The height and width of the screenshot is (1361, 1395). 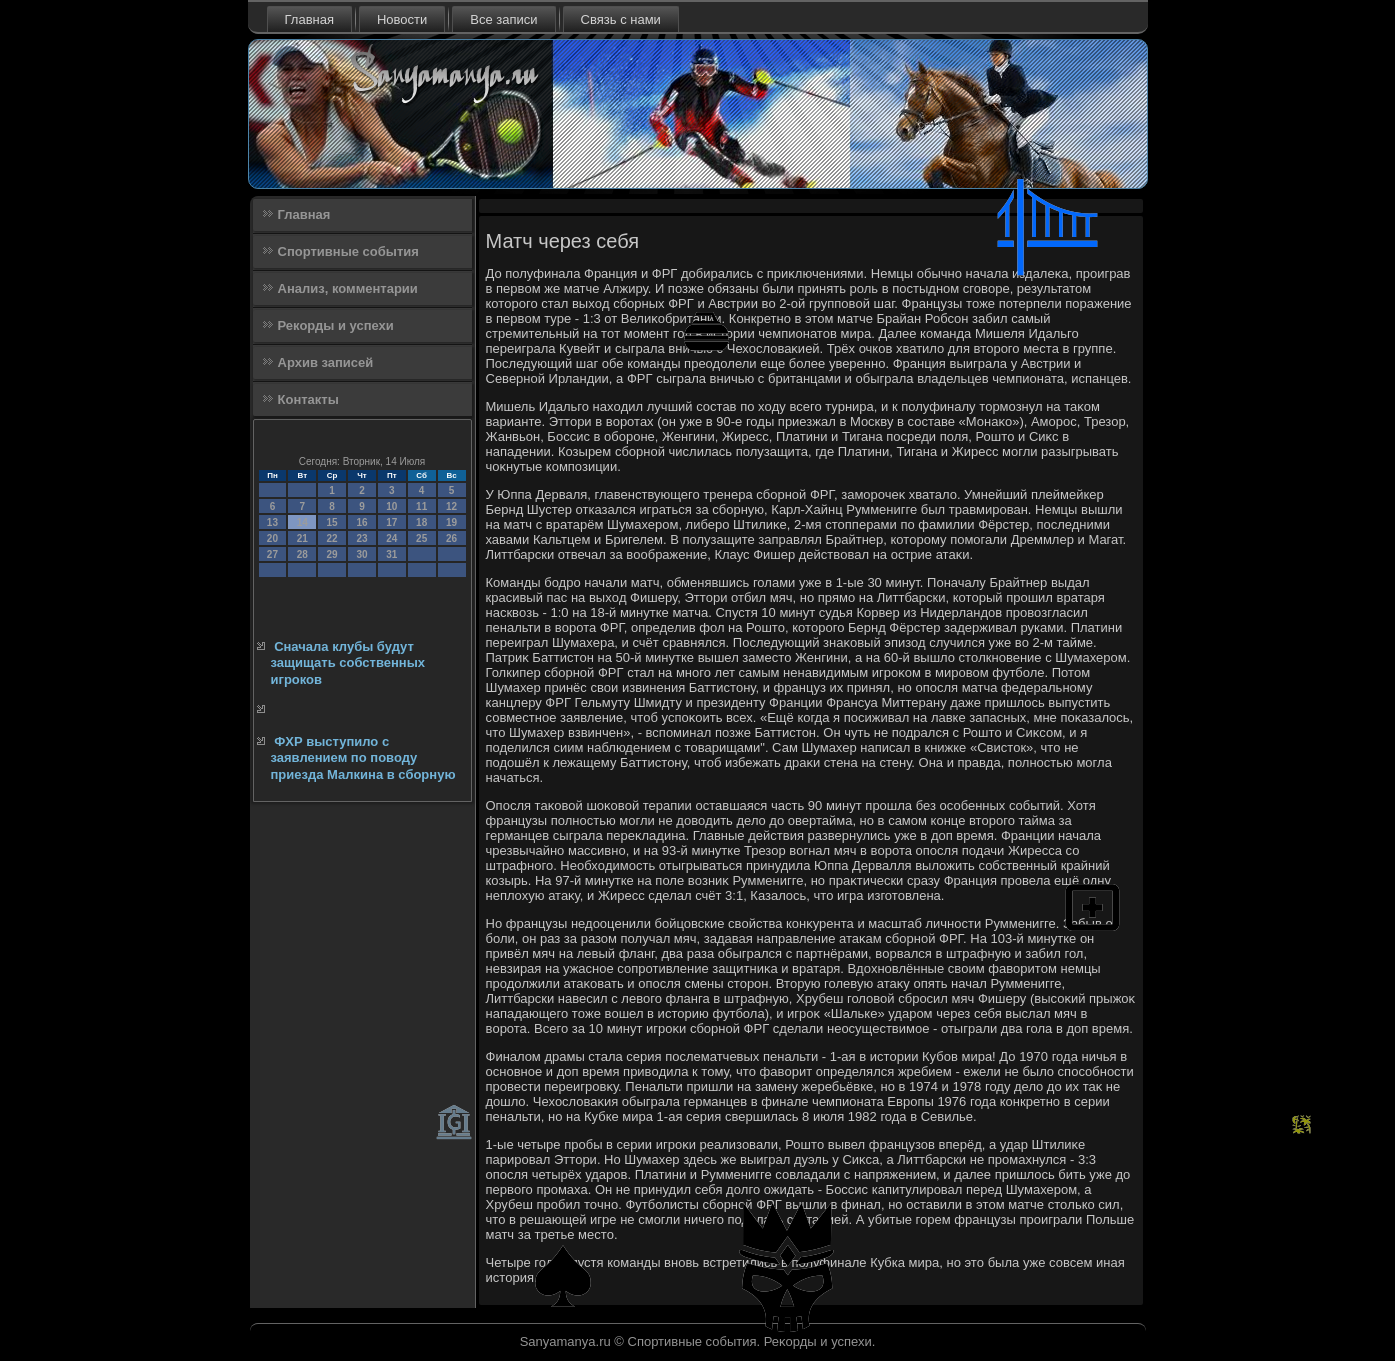 What do you see at coordinates (563, 1276) in the screenshot?
I see `spades suit symbol in a card game` at bounding box center [563, 1276].